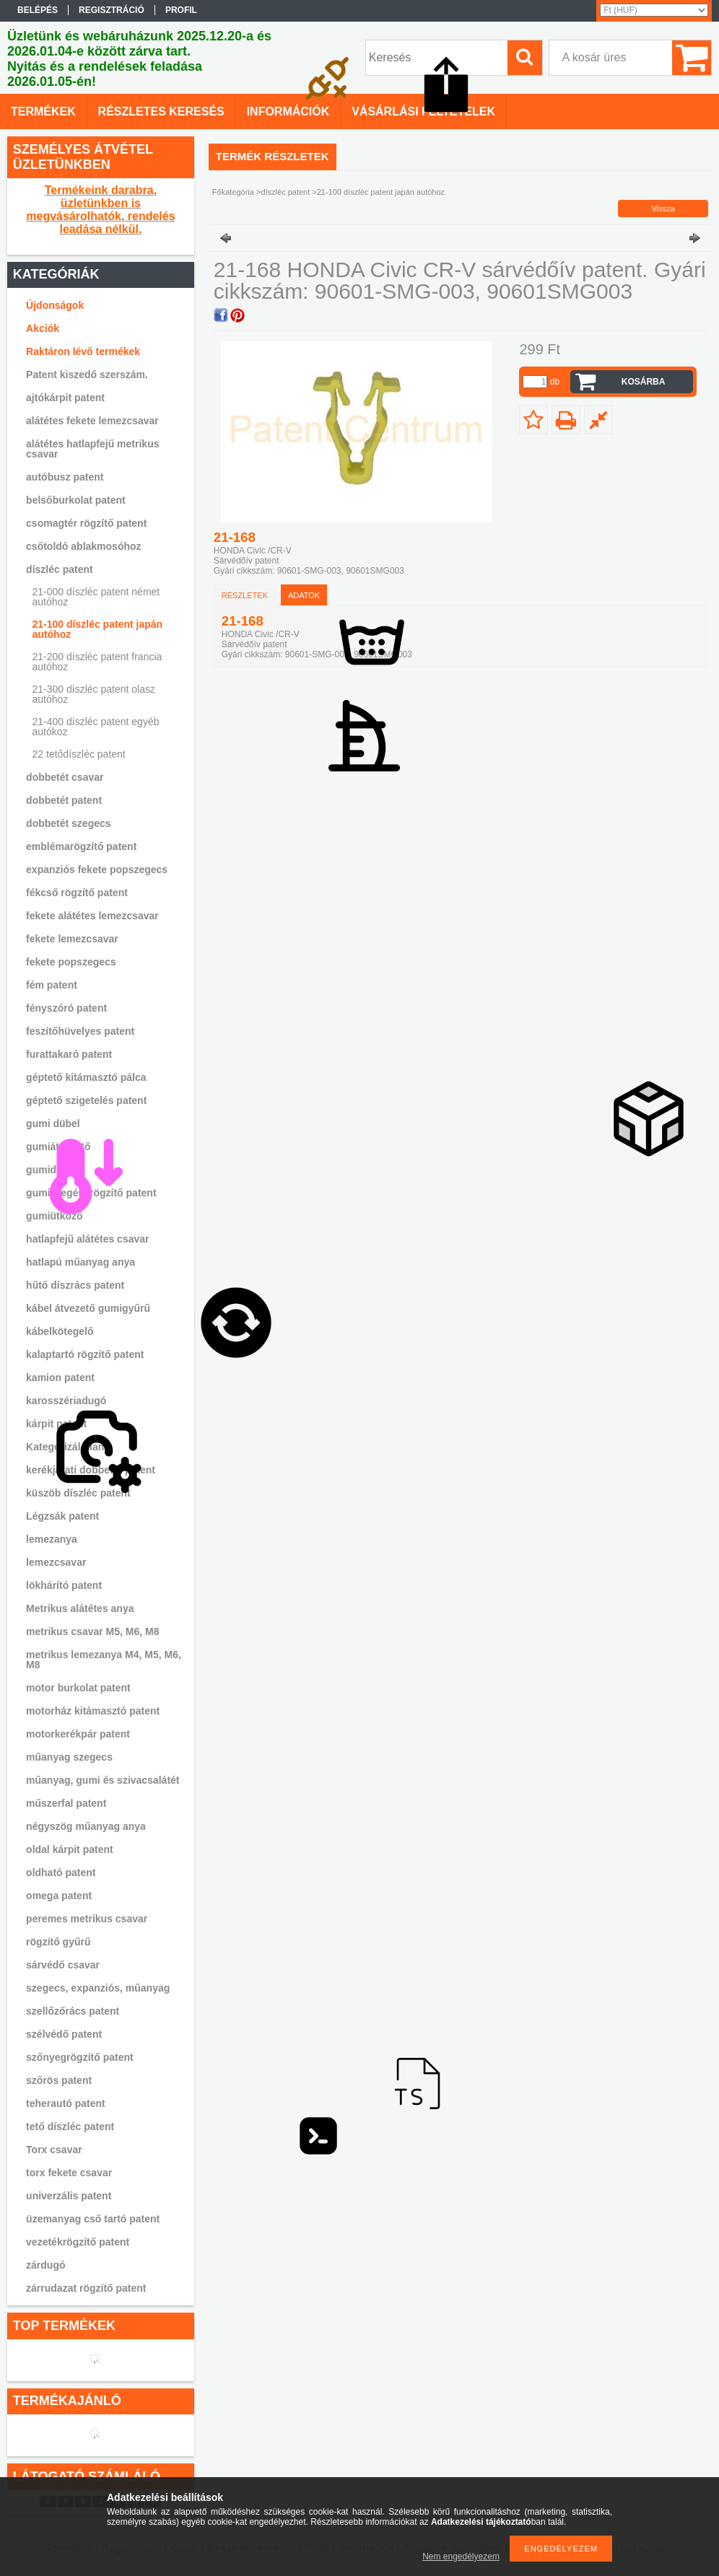  What do you see at coordinates (418, 2083) in the screenshot?
I see `open a TypeScript file` at bounding box center [418, 2083].